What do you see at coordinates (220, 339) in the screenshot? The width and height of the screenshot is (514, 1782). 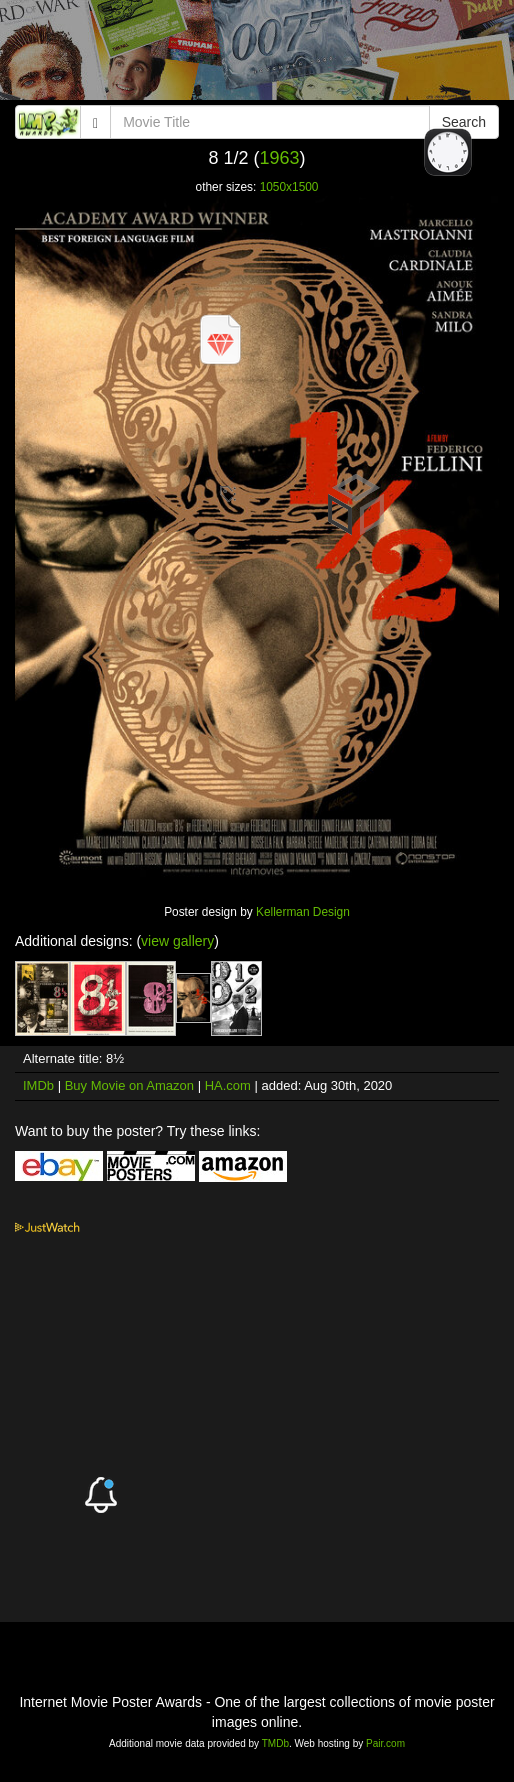 I see `ruby programming language source file` at bounding box center [220, 339].